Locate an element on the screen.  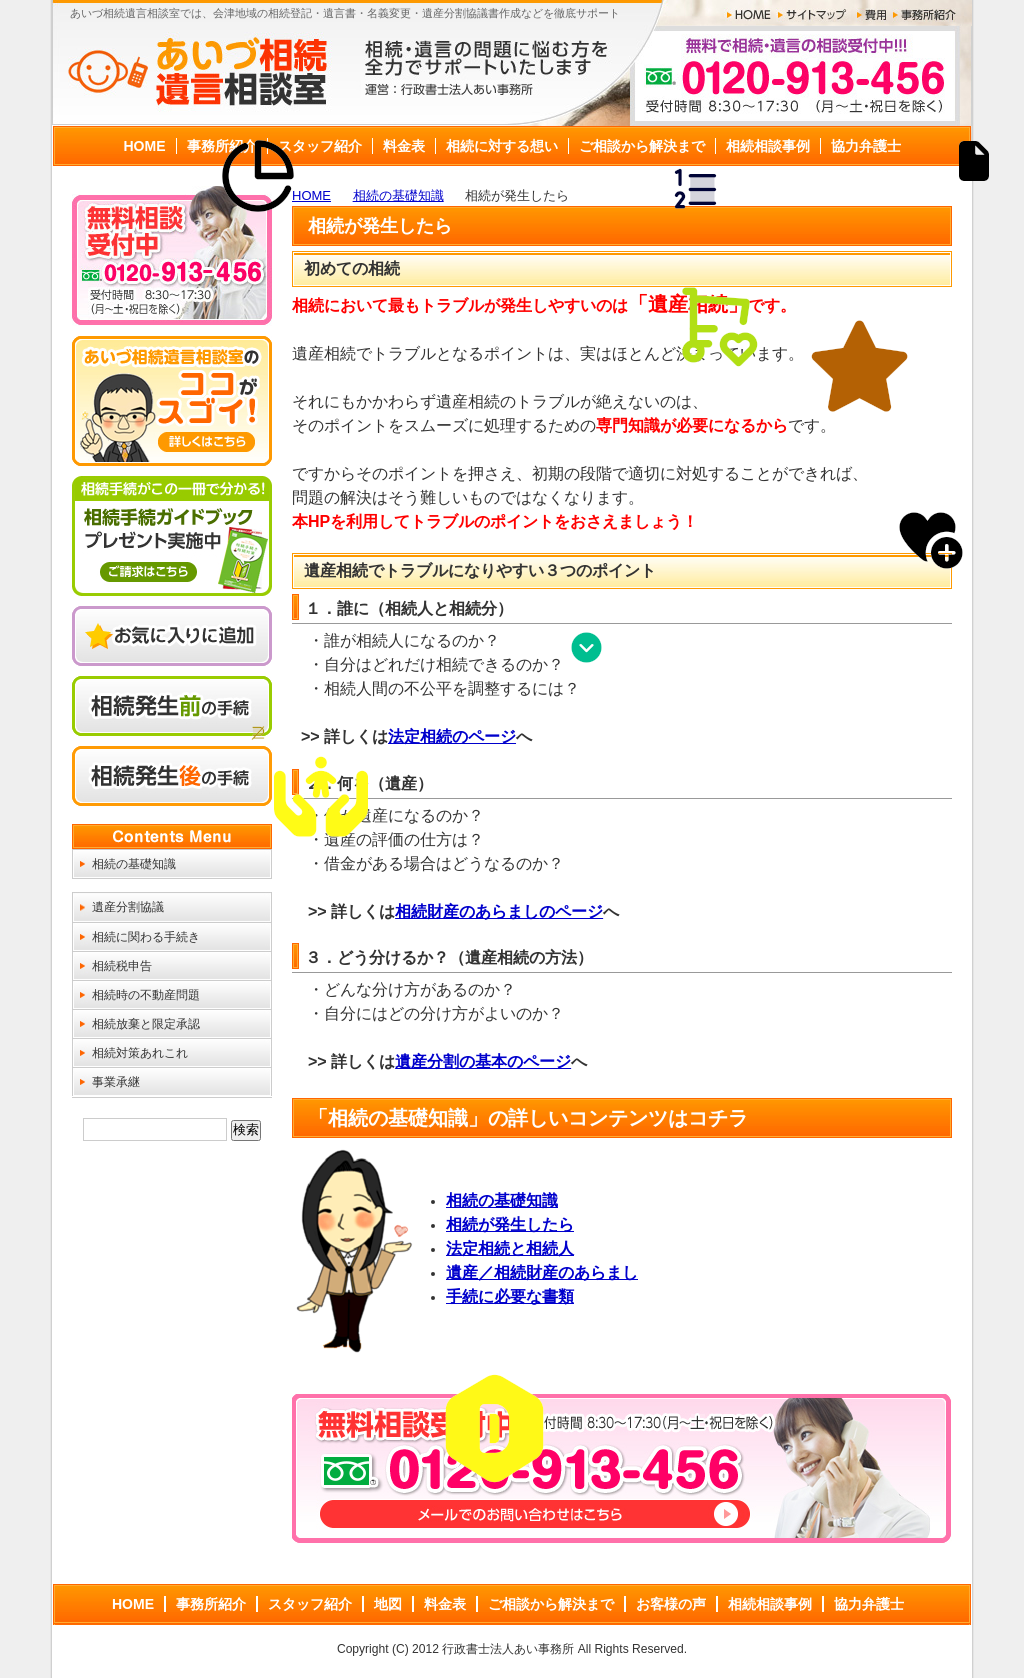
view analytics or statistics is located at coordinates (258, 176).